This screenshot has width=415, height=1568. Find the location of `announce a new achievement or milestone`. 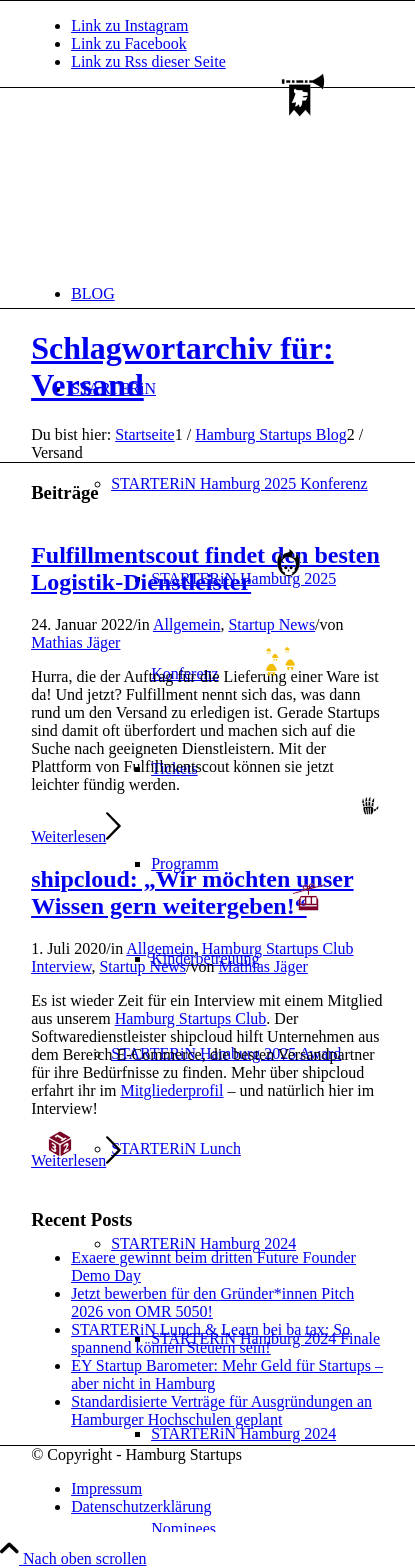

announce a new achievement or milestone is located at coordinates (303, 95).